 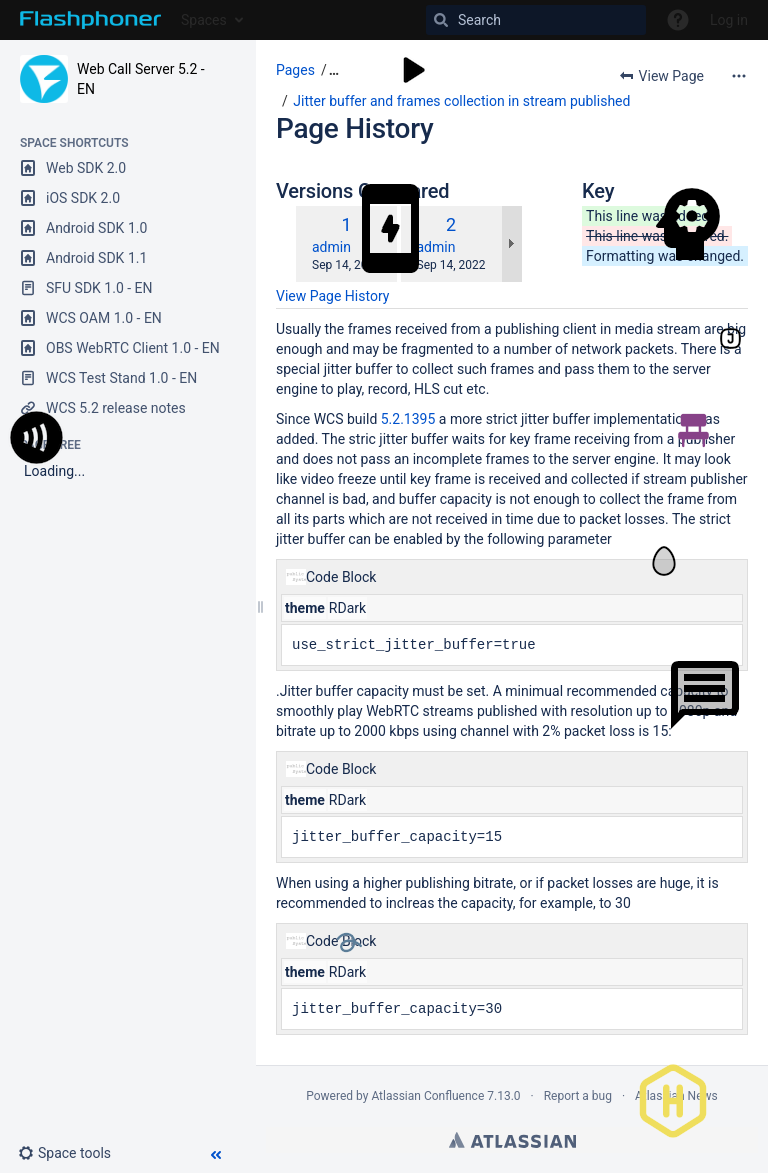 What do you see at coordinates (36, 437) in the screenshot?
I see `tap to pay with contactless payment` at bounding box center [36, 437].